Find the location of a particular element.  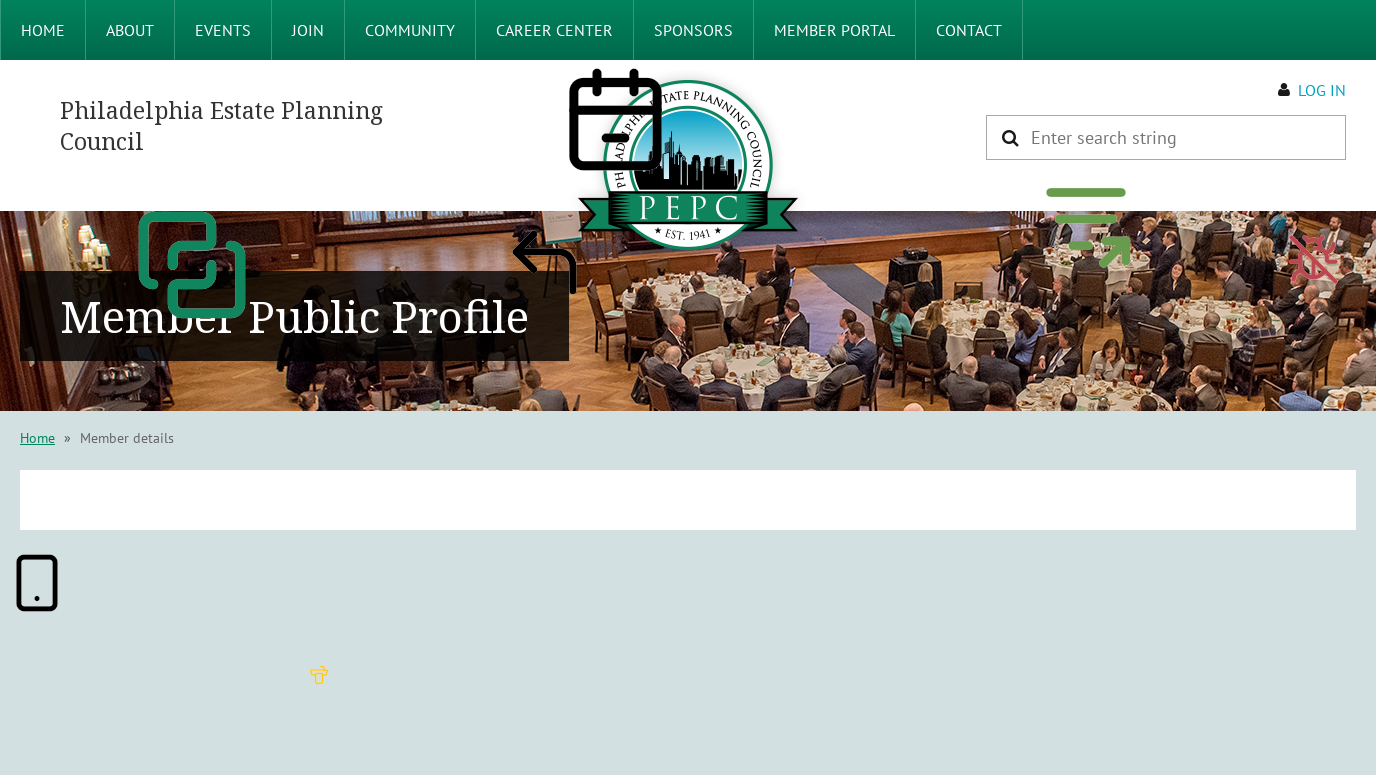

access presentation or speaker mode is located at coordinates (319, 675).